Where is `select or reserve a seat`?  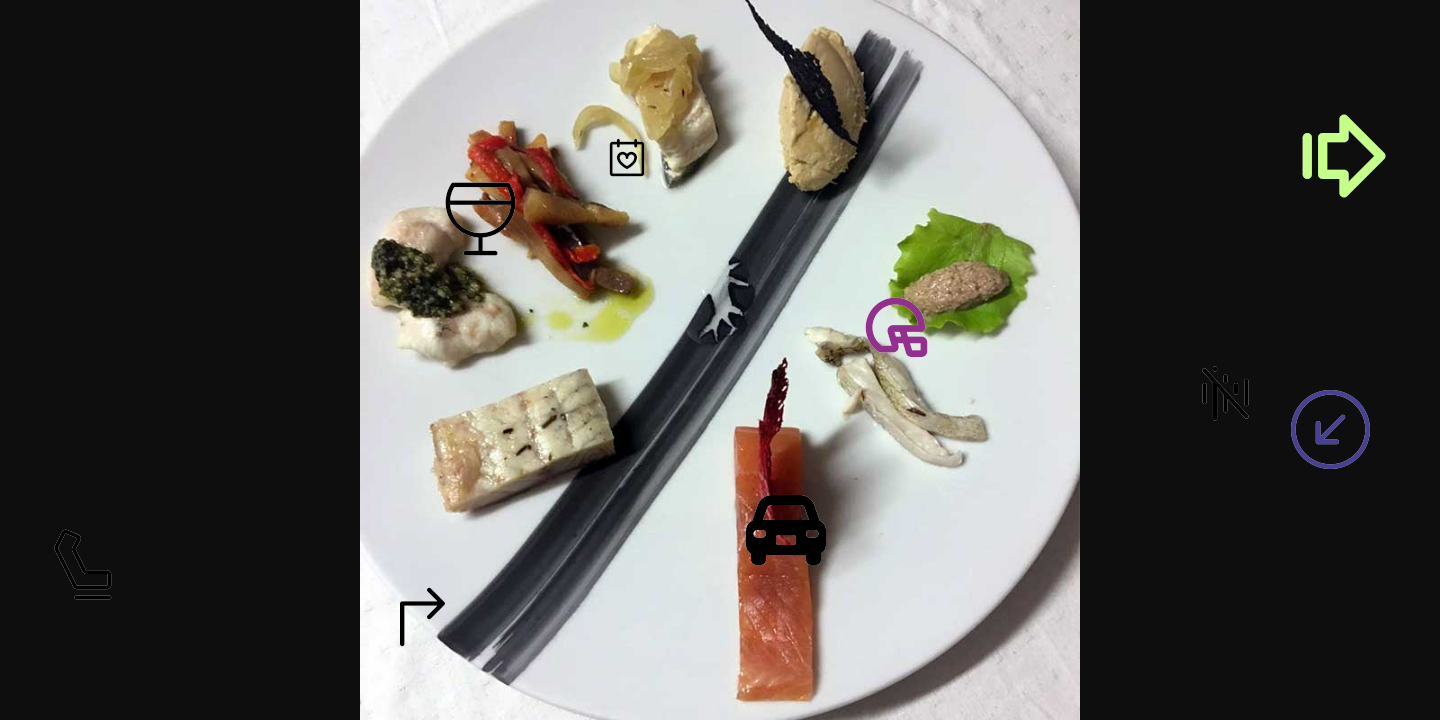
select or reserve a seat is located at coordinates (81, 564).